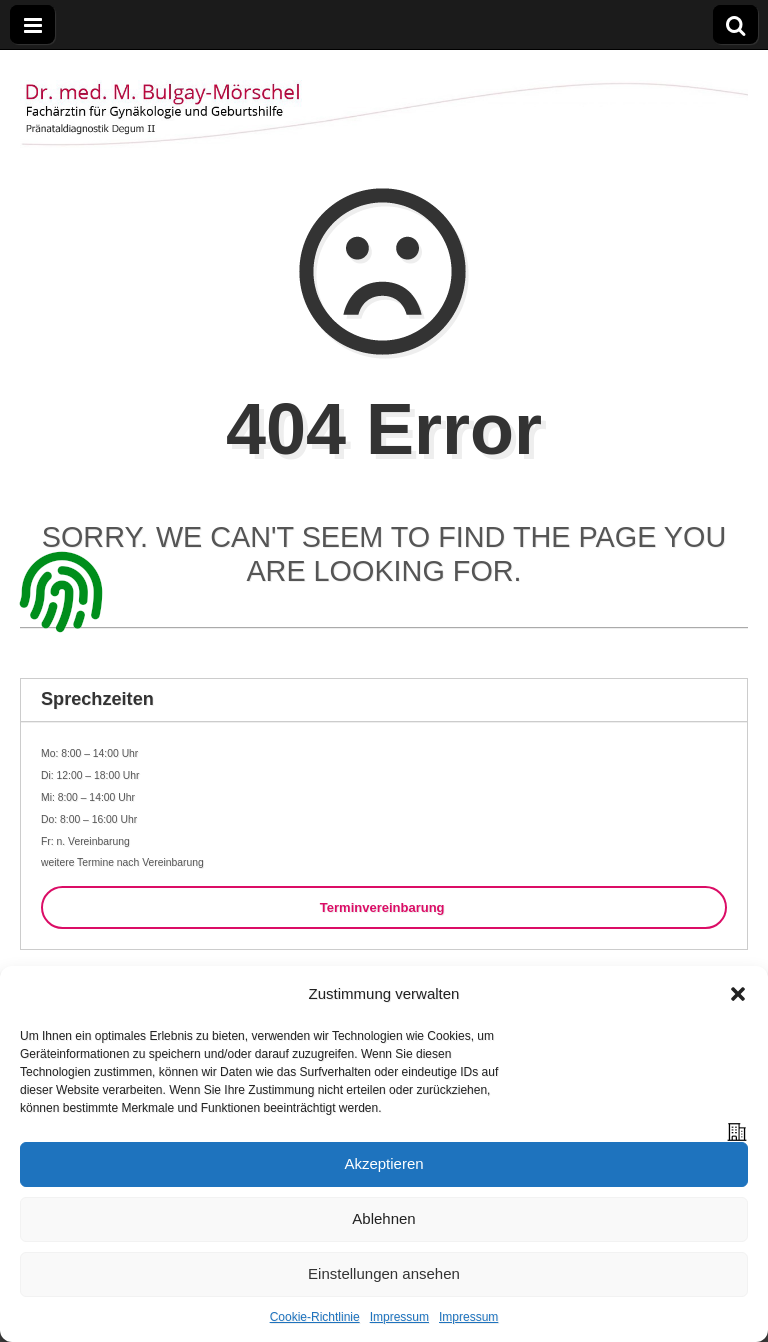  I want to click on view office or workplace location, so click(737, 1132).